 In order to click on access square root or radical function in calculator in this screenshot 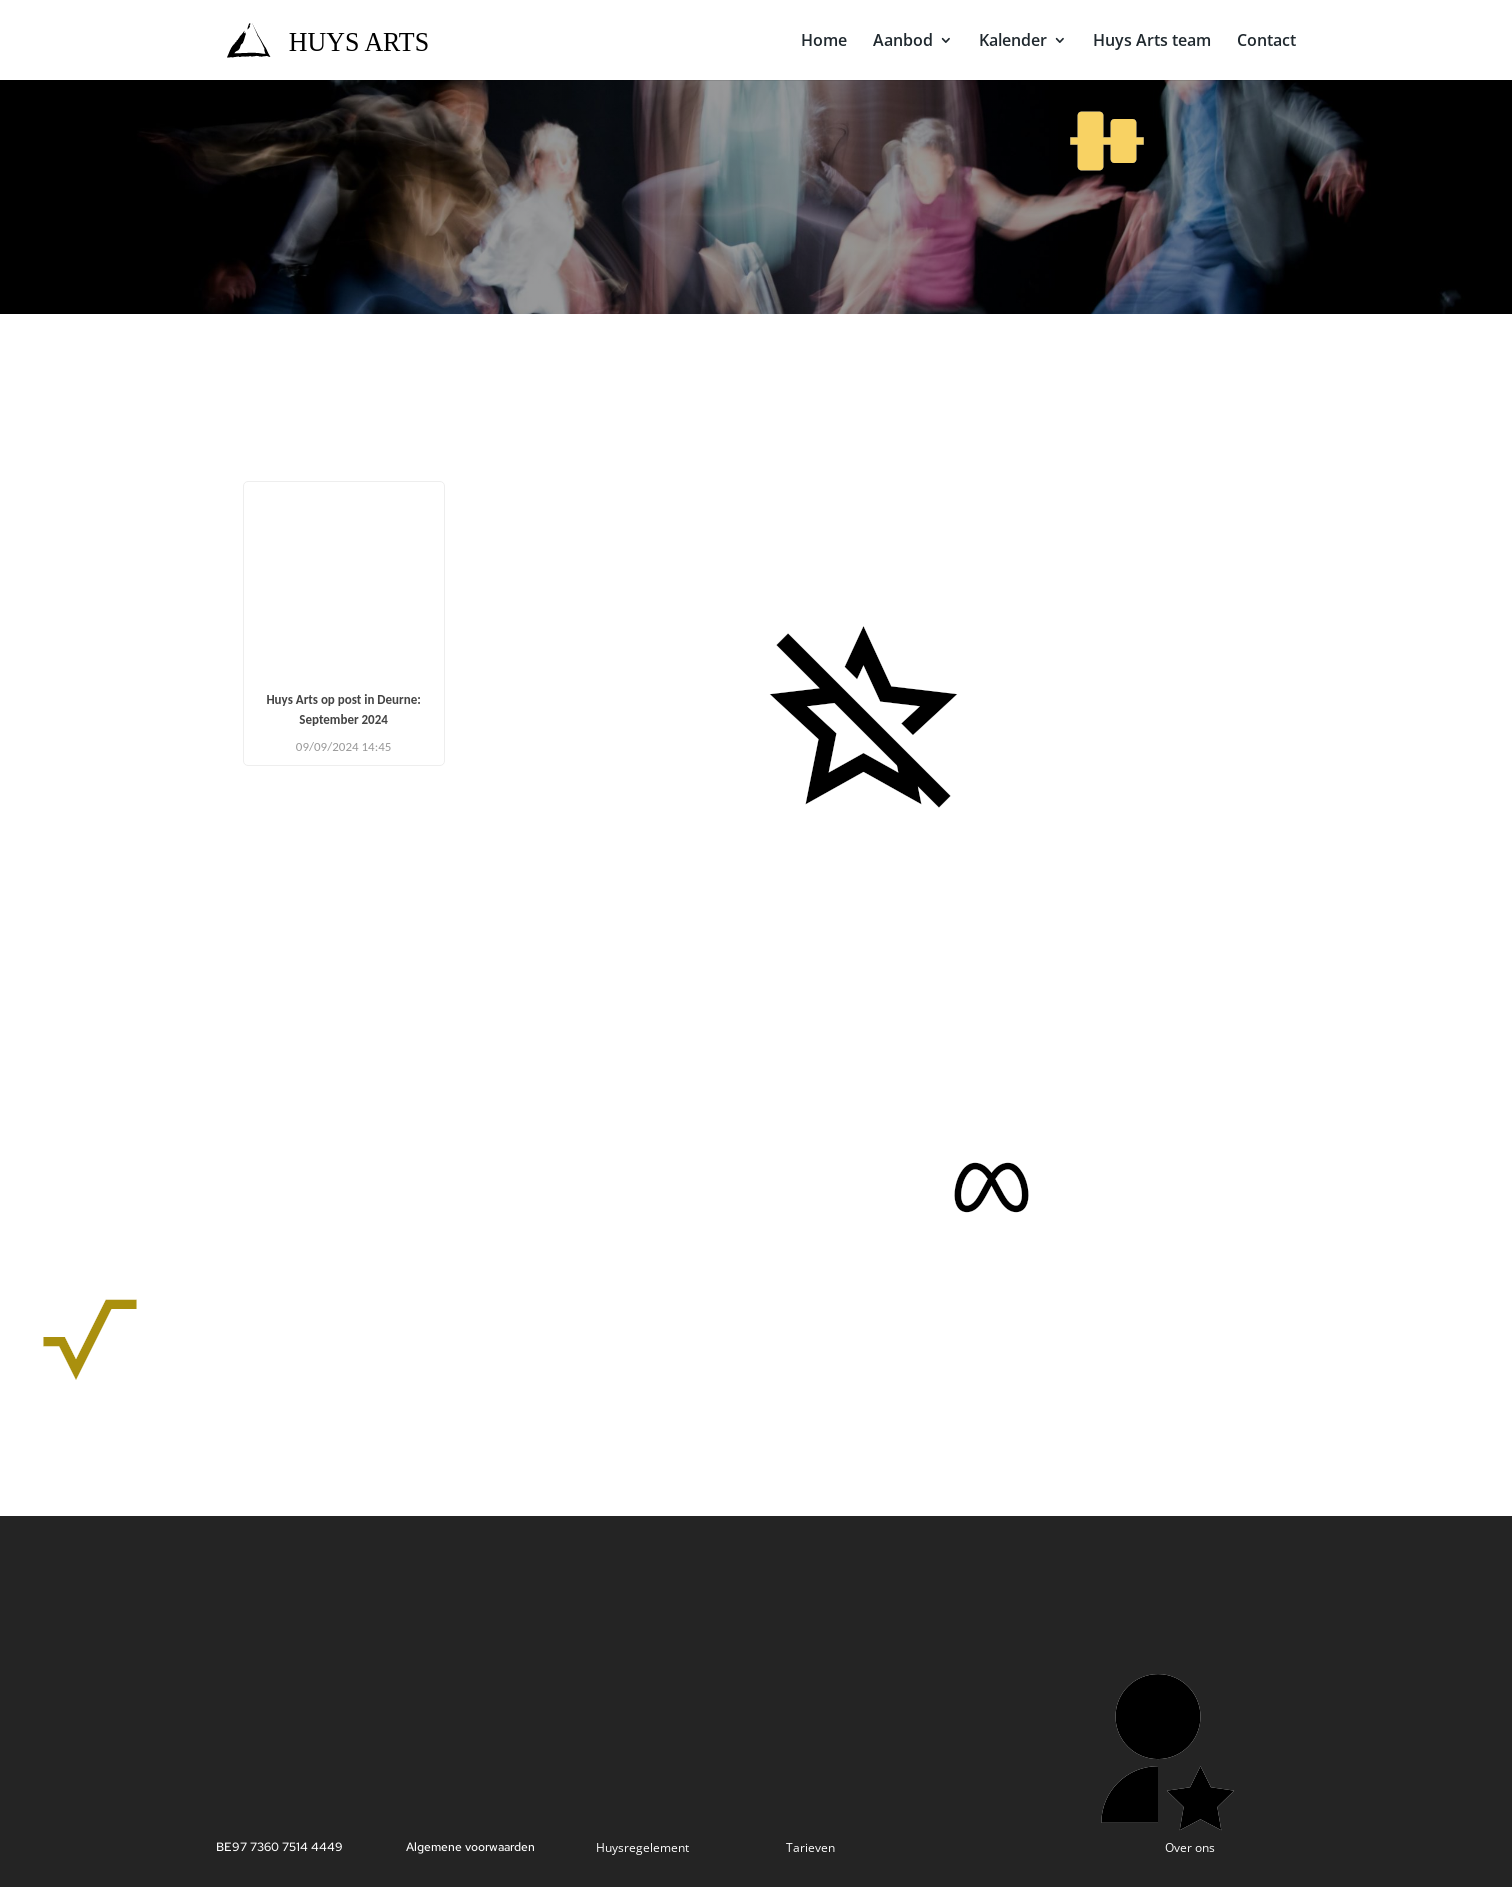, I will do `click(90, 1337)`.